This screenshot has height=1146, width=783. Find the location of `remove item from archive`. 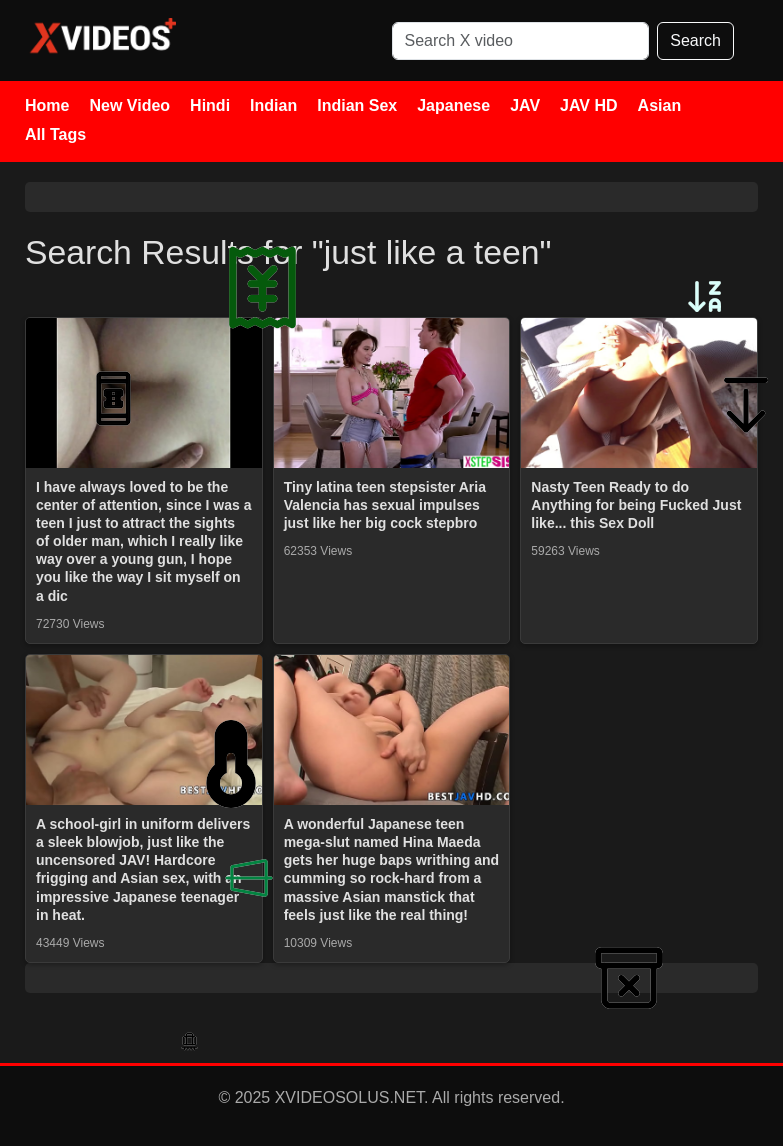

remove item from archive is located at coordinates (629, 978).